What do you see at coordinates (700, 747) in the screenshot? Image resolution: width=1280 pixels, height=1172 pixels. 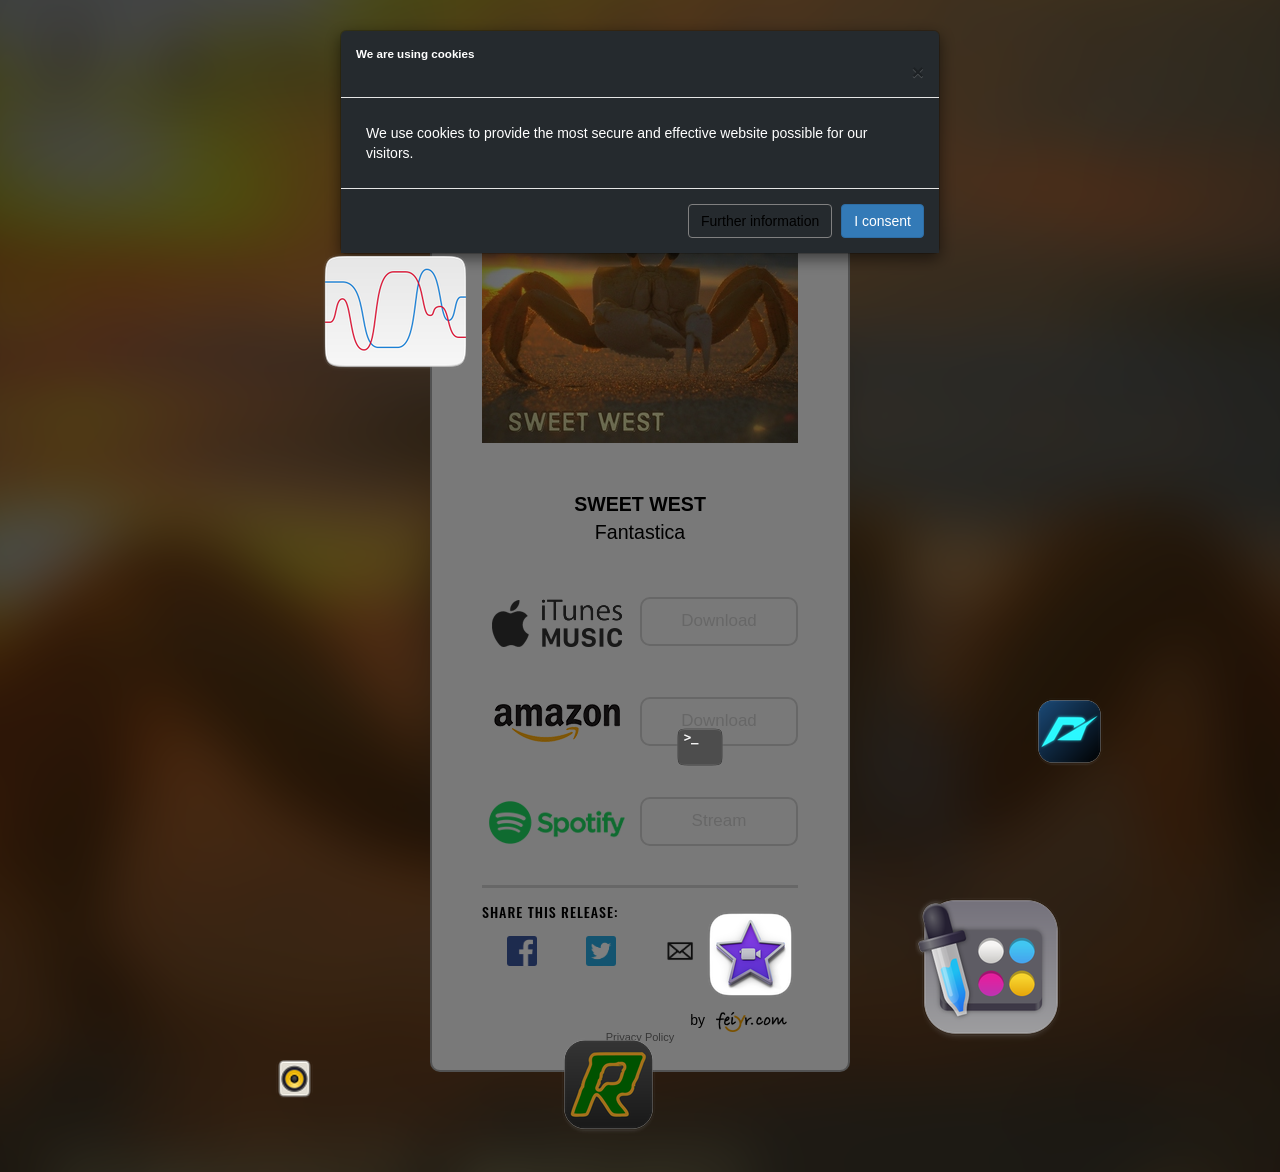 I see `open the terminal application` at bounding box center [700, 747].